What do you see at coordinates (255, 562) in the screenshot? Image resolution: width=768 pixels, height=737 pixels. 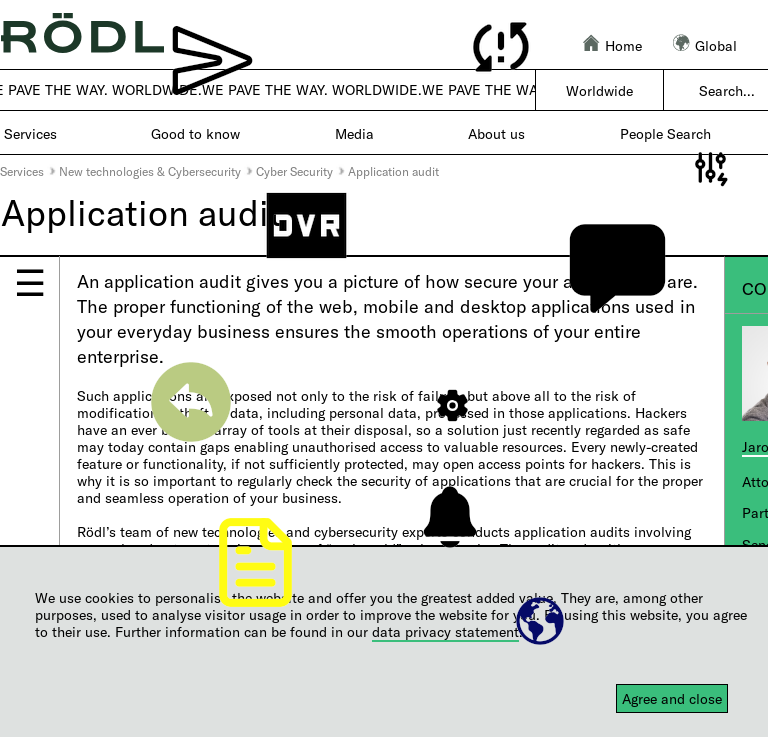 I see `view document contents` at bounding box center [255, 562].